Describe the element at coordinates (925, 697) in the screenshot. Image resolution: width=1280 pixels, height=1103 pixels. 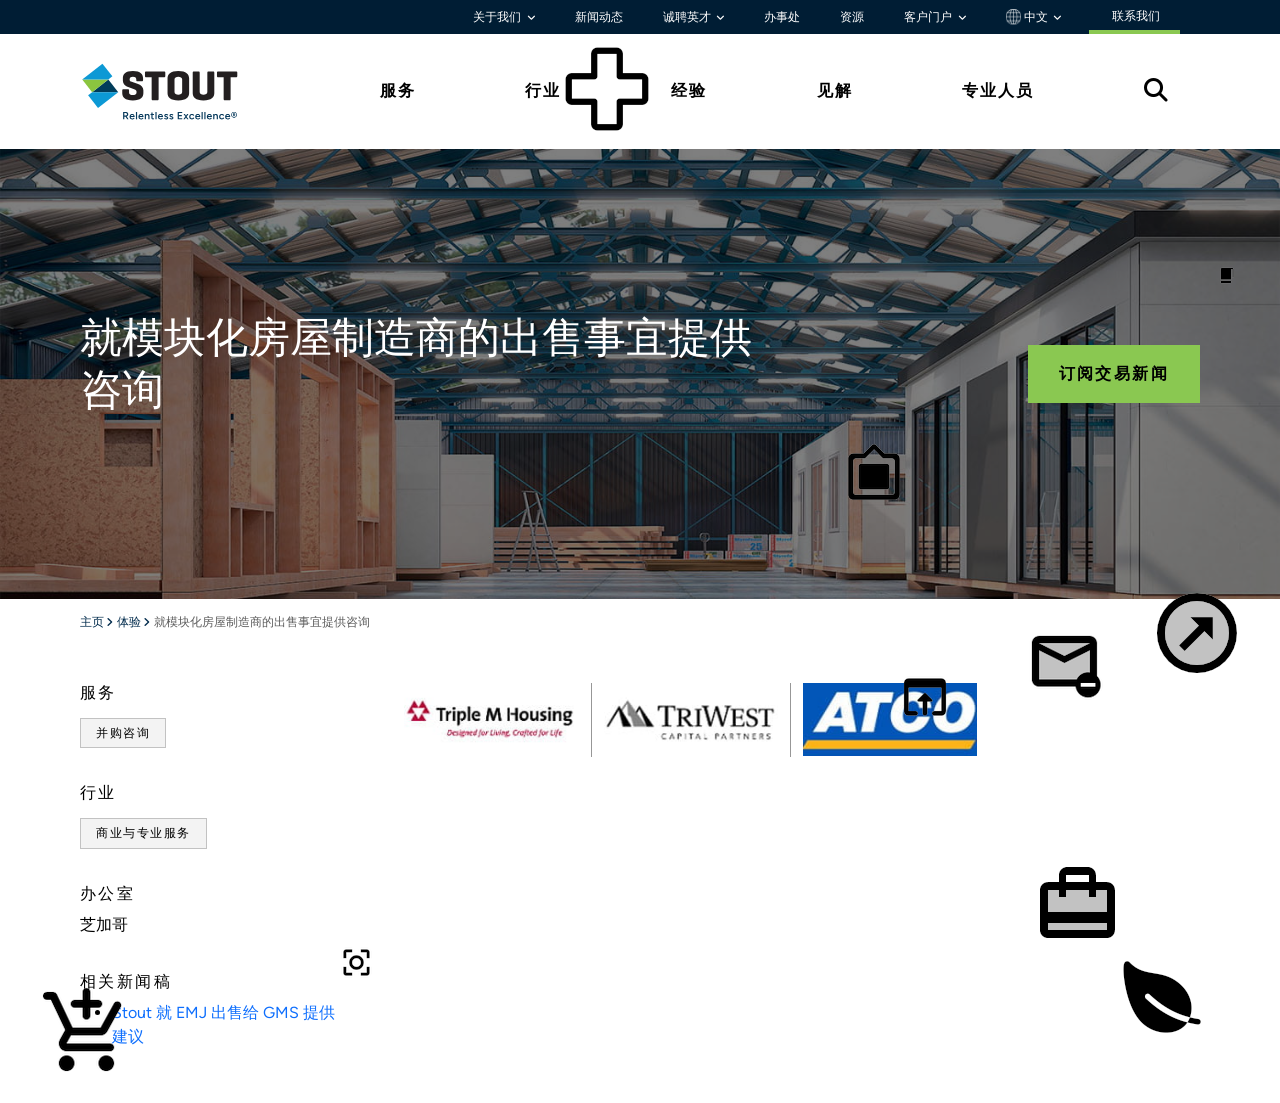
I see `open link in browser` at that location.